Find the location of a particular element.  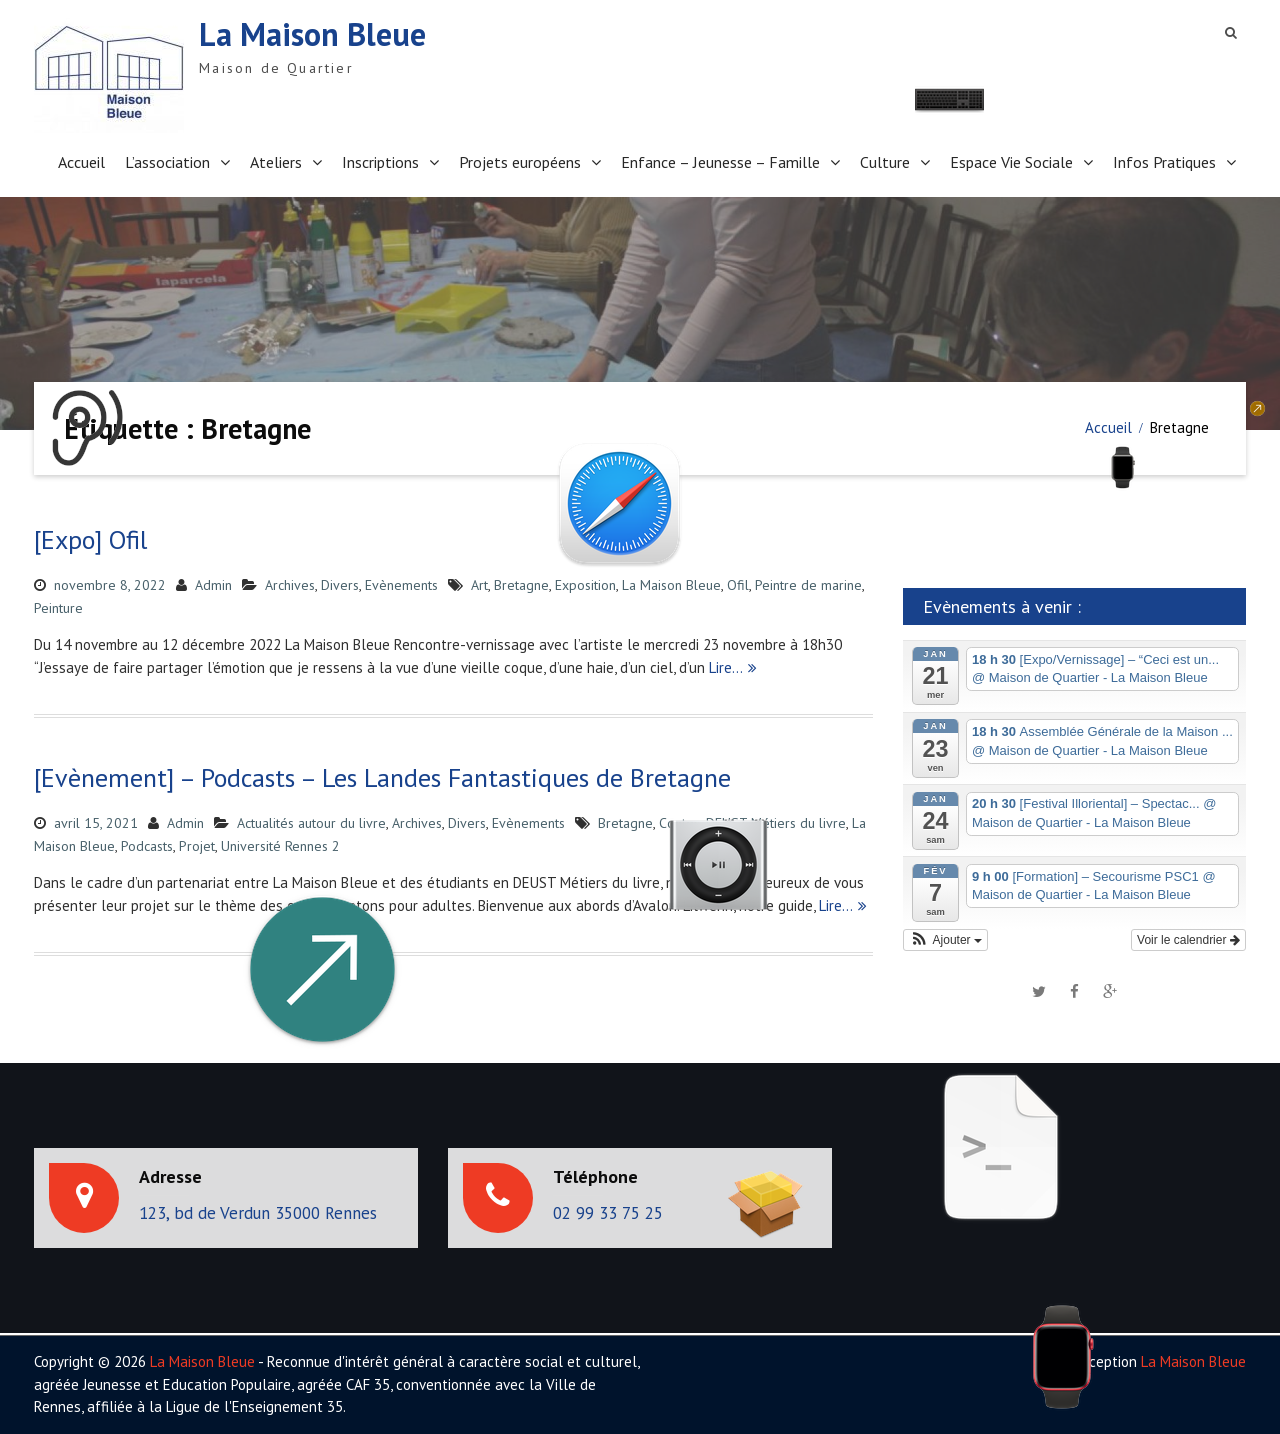

apple watch series 6 with red case is located at coordinates (1062, 1357).